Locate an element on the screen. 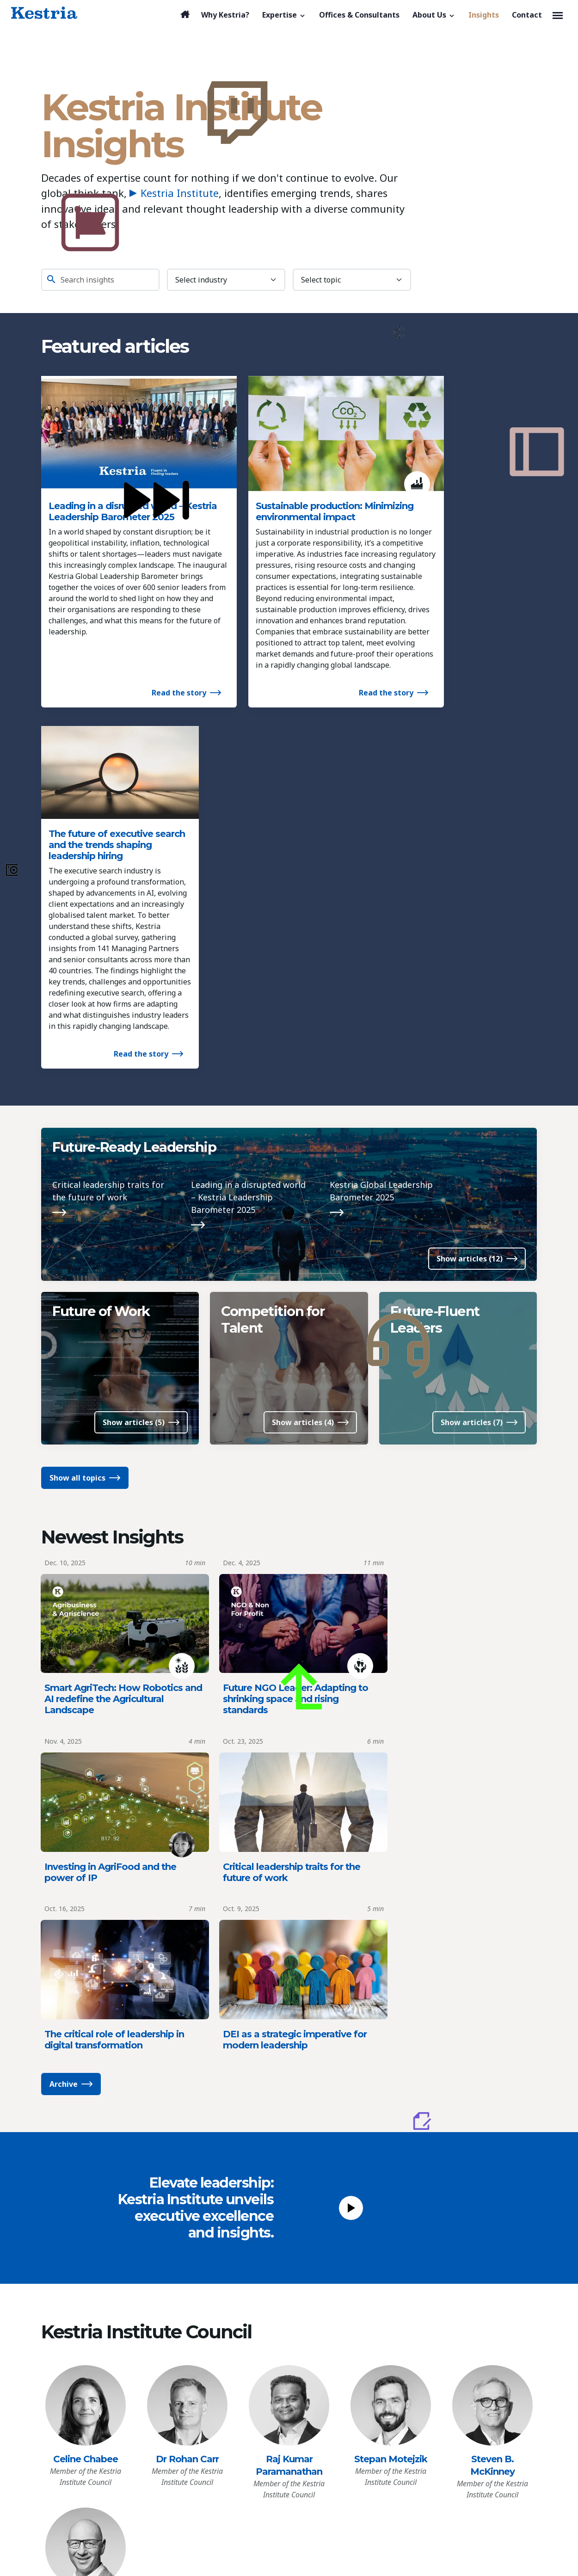 Image resolution: width=578 pixels, height=2576 pixels. edit a document or file is located at coordinates (421, 2121).